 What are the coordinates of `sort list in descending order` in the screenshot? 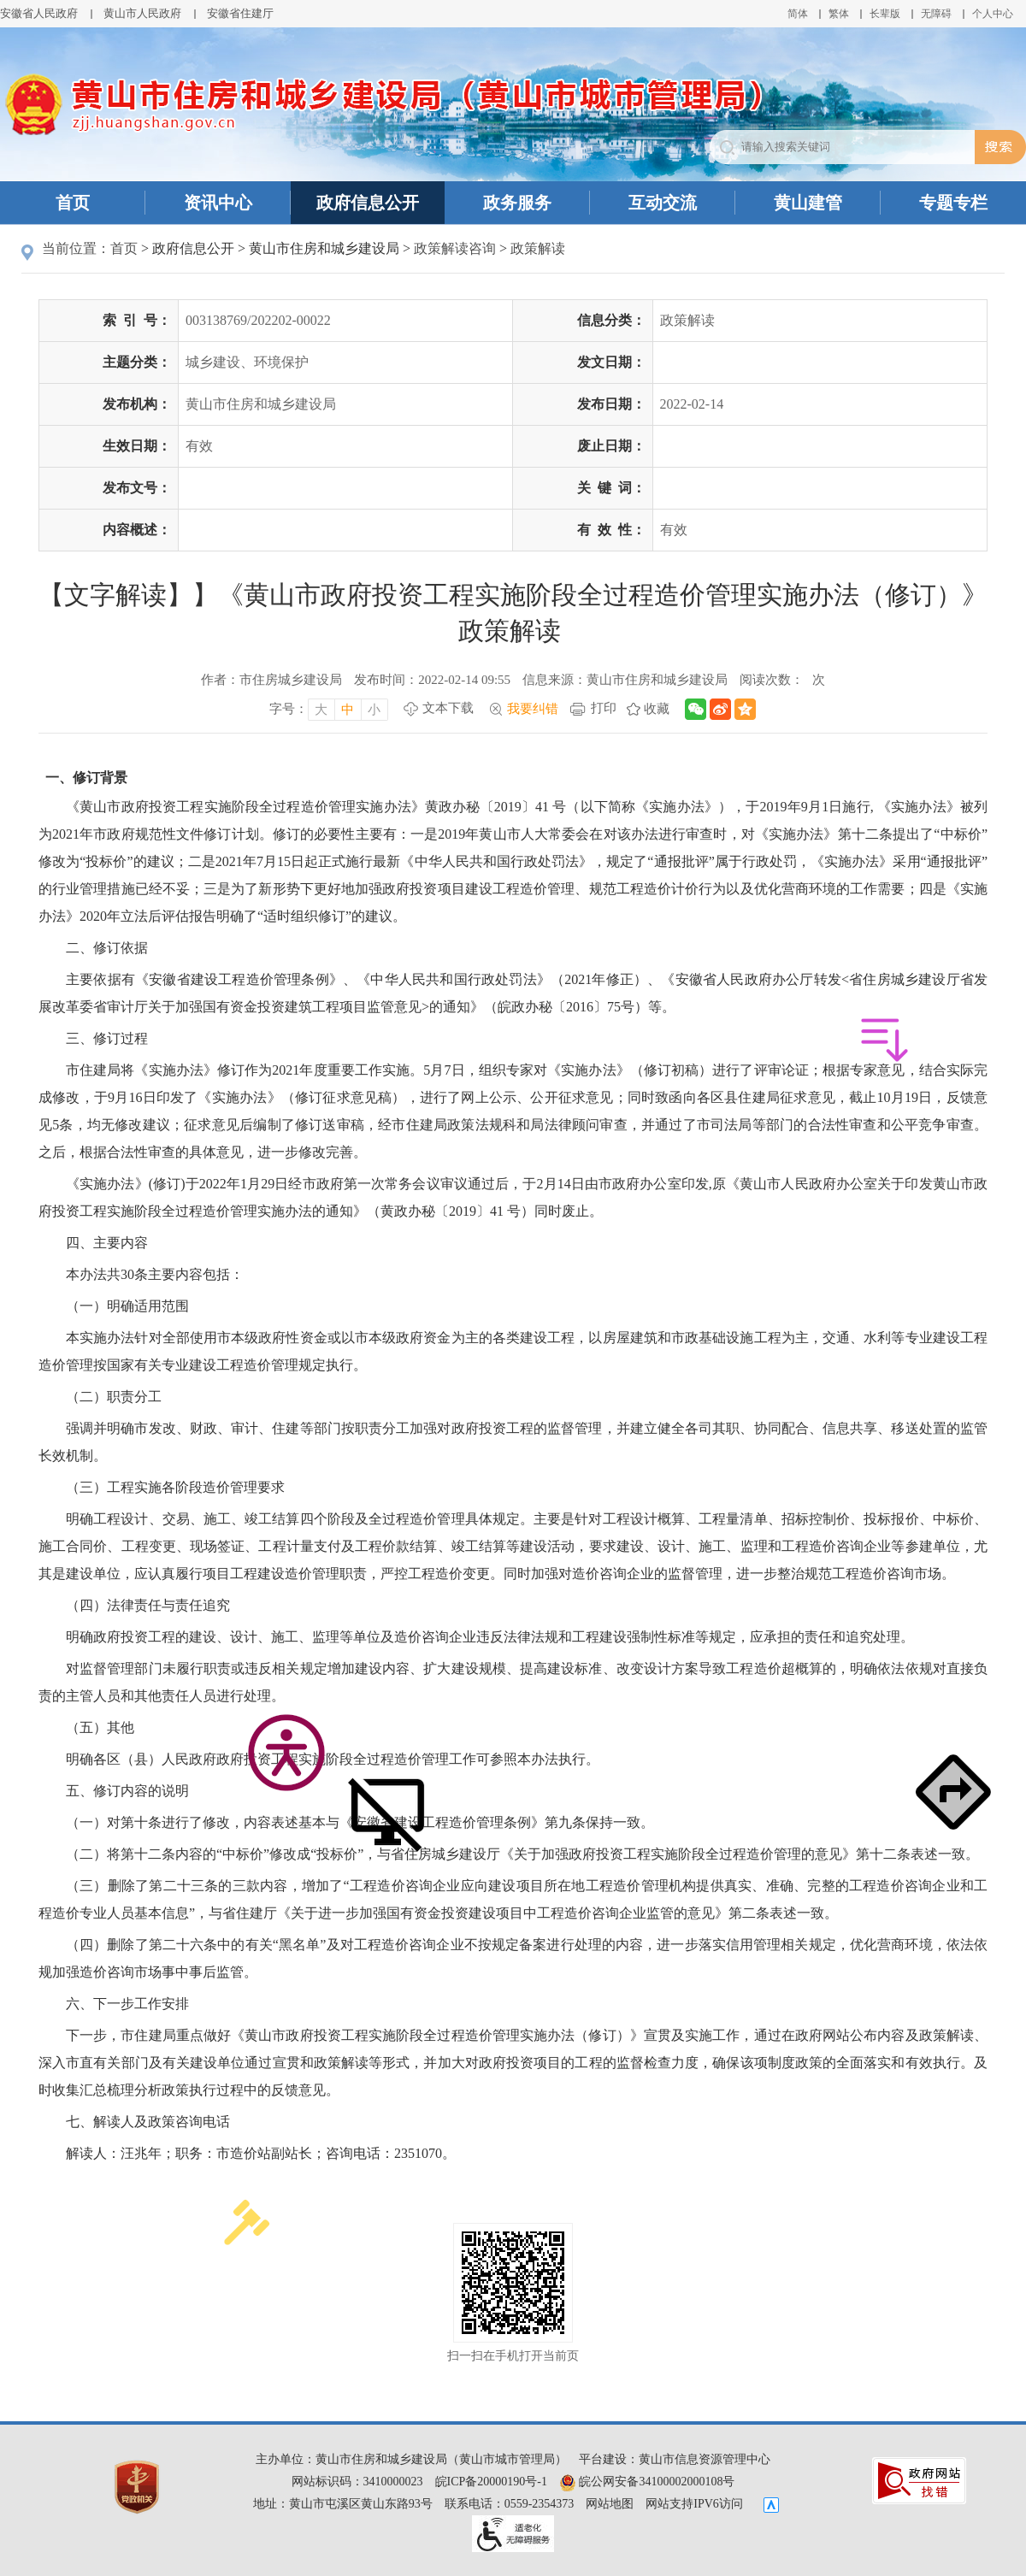 It's located at (884, 1038).